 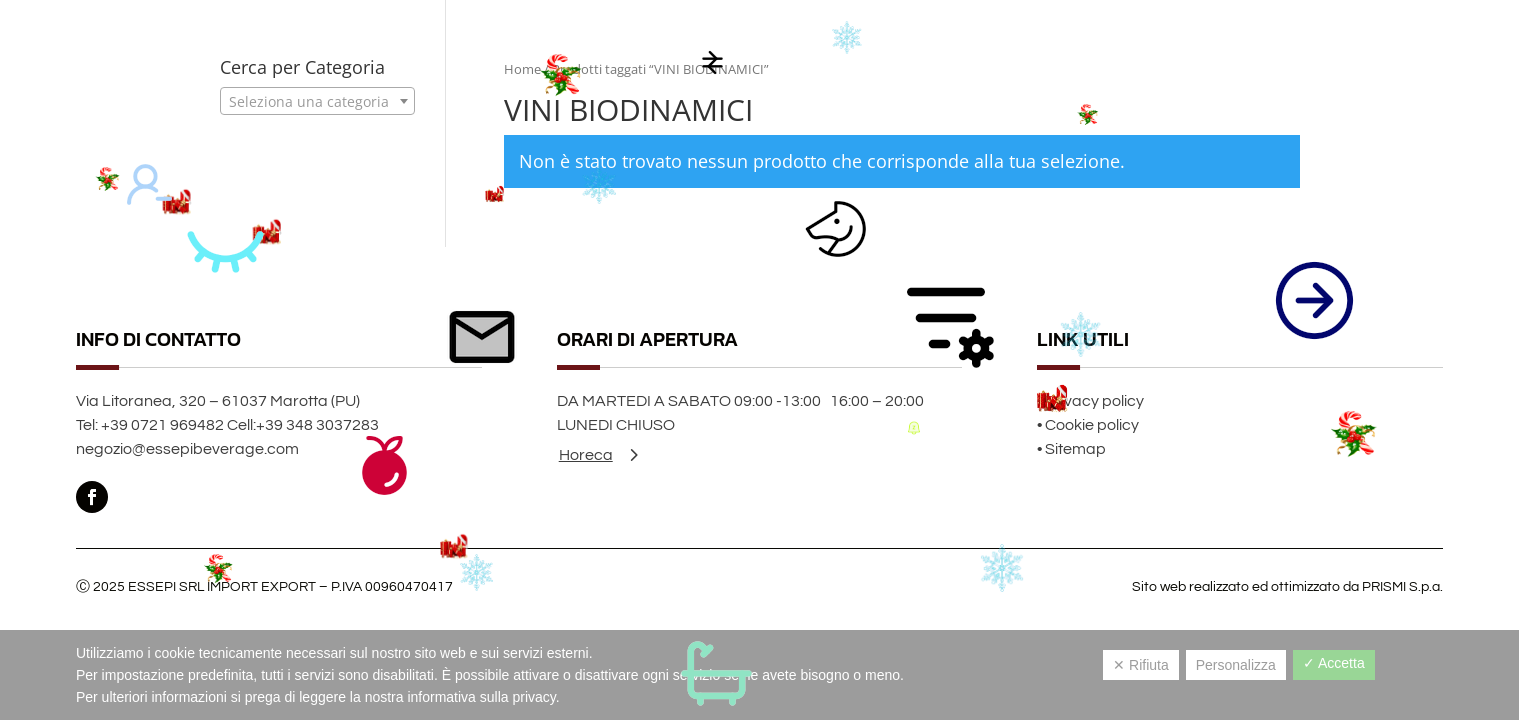 What do you see at coordinates (838, 229) in the screenshot?
I see `access equestrian or horse-related features` at bounding box center [838, 229].